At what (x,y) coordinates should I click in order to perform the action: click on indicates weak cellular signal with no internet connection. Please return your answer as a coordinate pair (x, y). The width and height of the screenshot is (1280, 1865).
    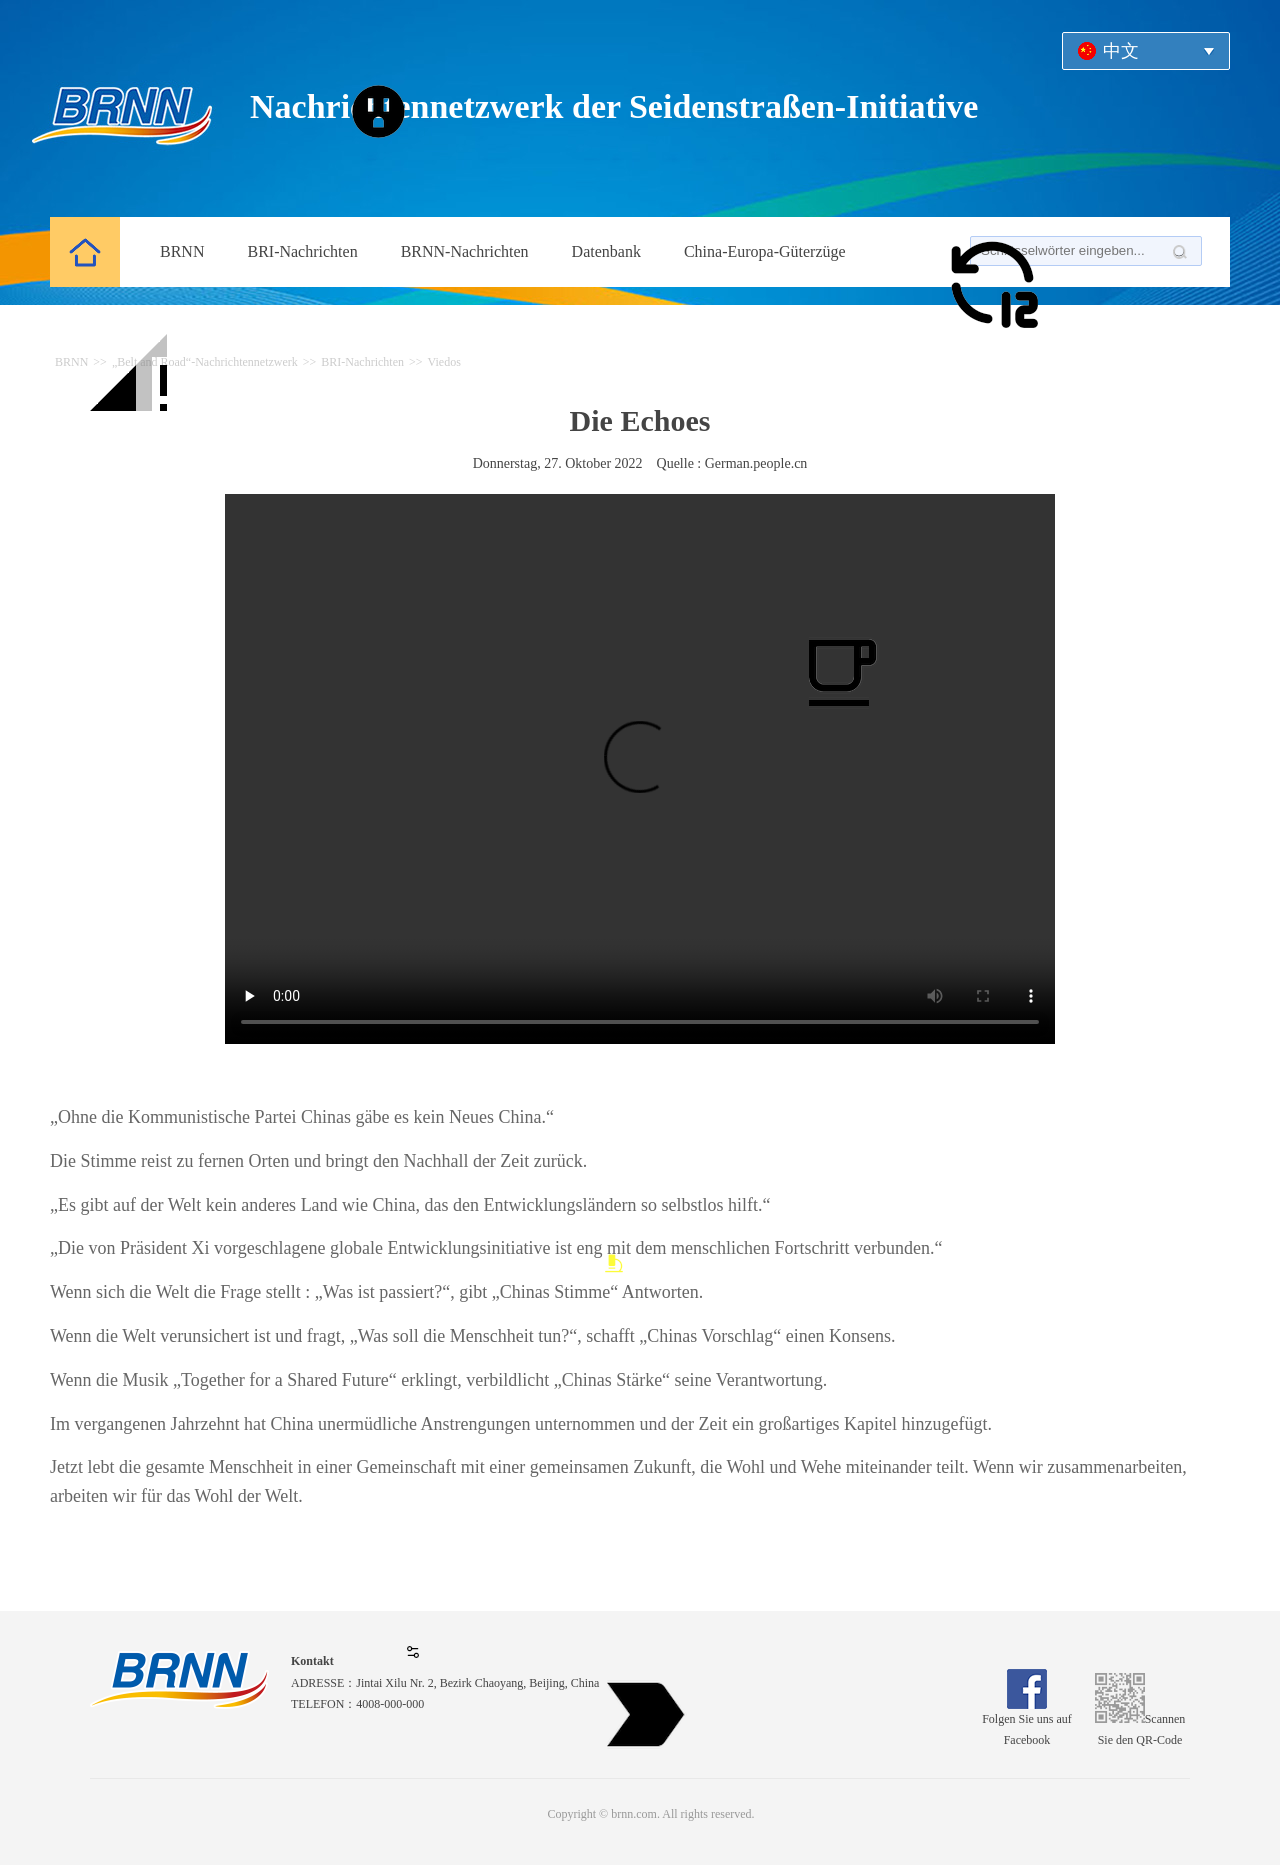
    Looking at the image, I should click on (128, 372).